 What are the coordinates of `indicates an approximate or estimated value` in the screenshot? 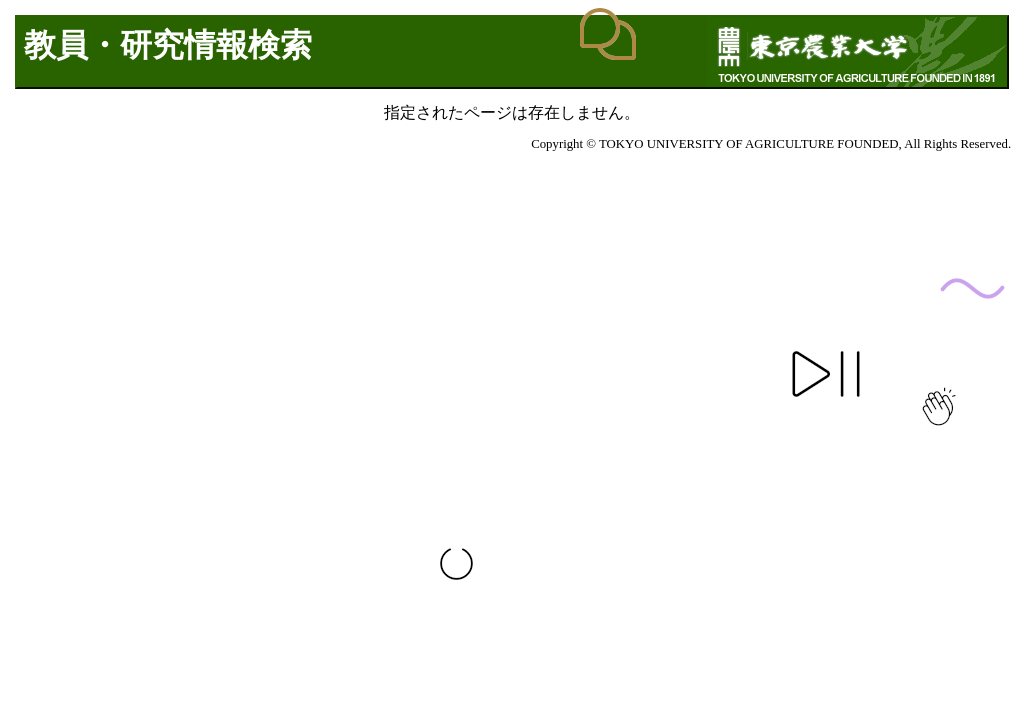 It's located at (972, 288).